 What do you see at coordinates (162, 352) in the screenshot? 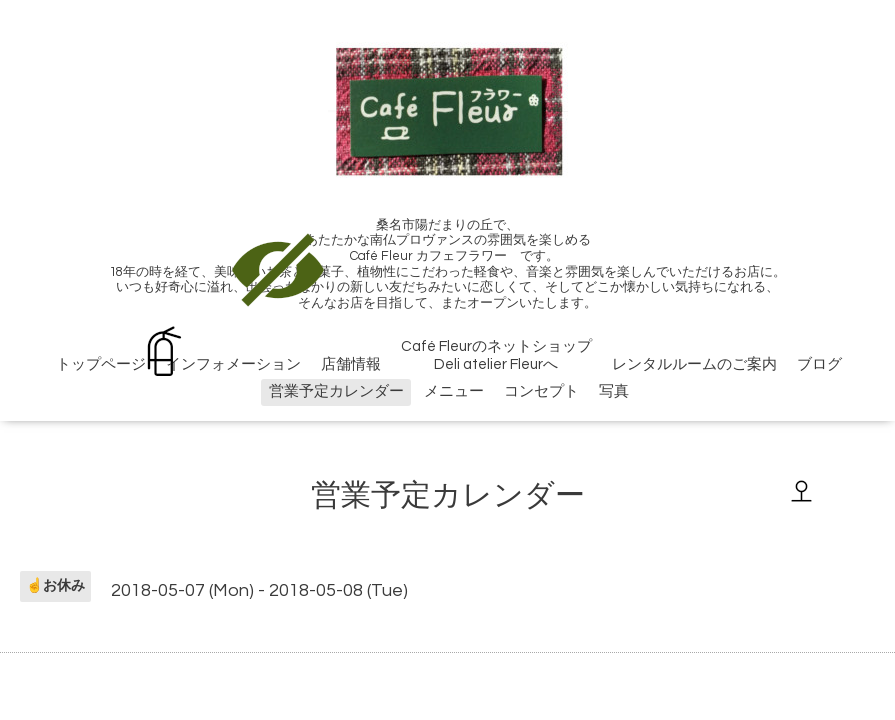
I see `access fire safety information` at bounding box center [162, 352].